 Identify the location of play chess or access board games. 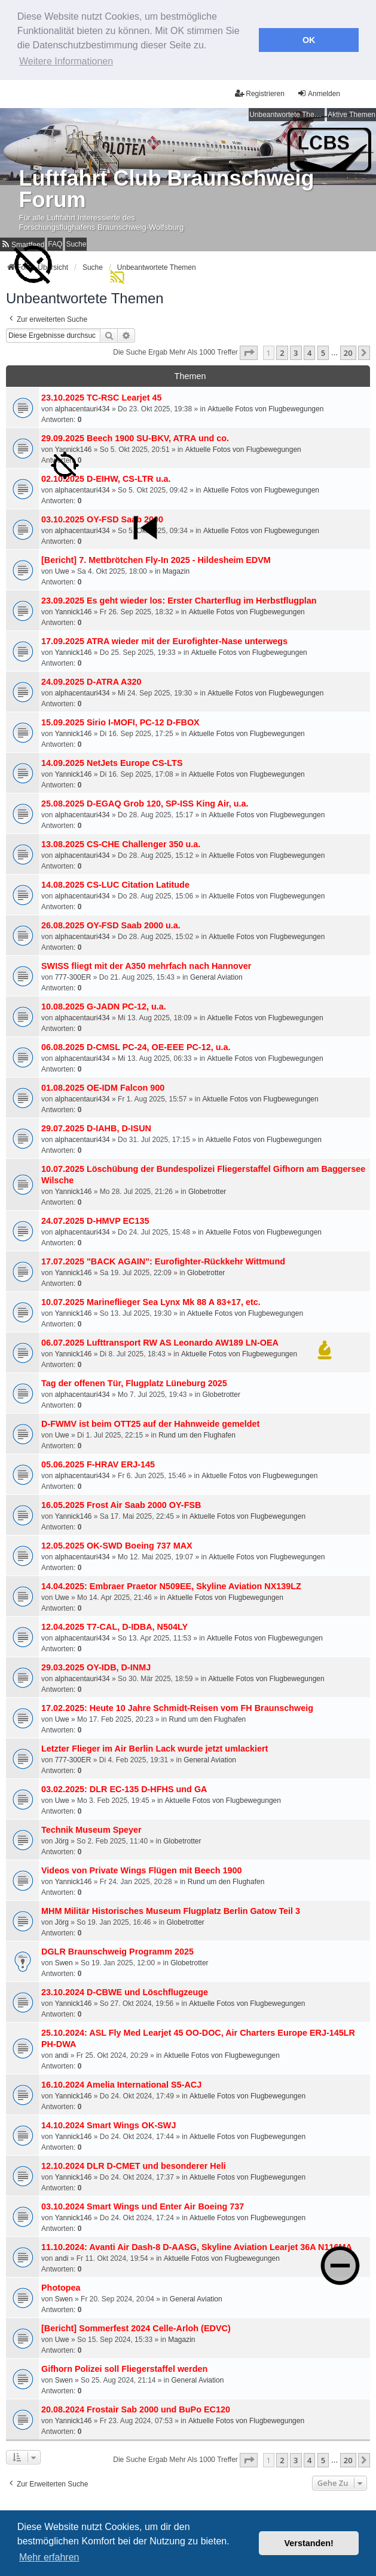
(325, 1350).